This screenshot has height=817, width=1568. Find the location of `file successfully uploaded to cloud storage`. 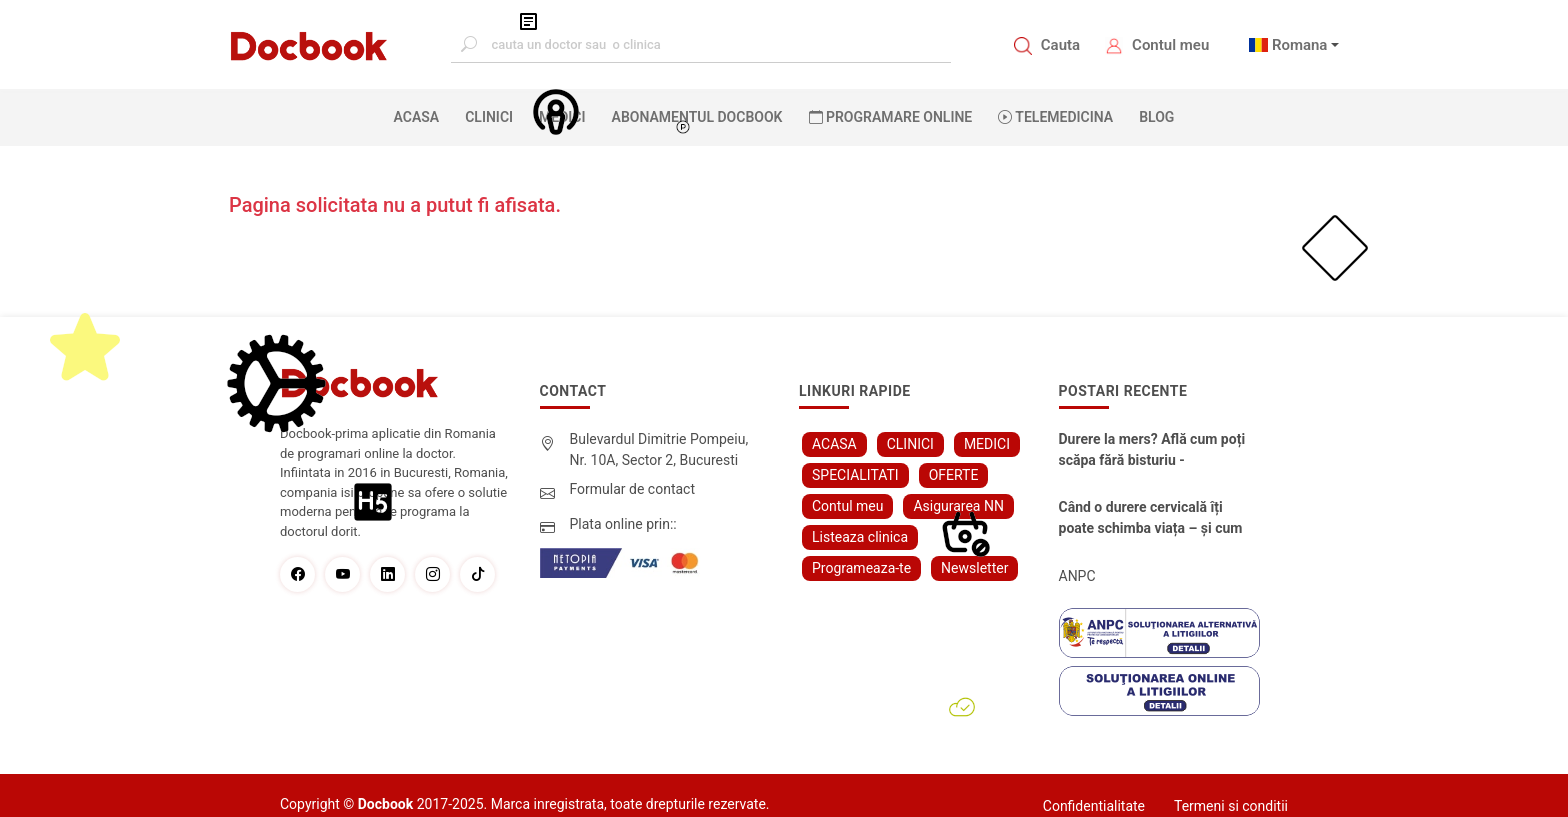

file successfully uploaded to cloud storage is located at coordinates (962, 707).